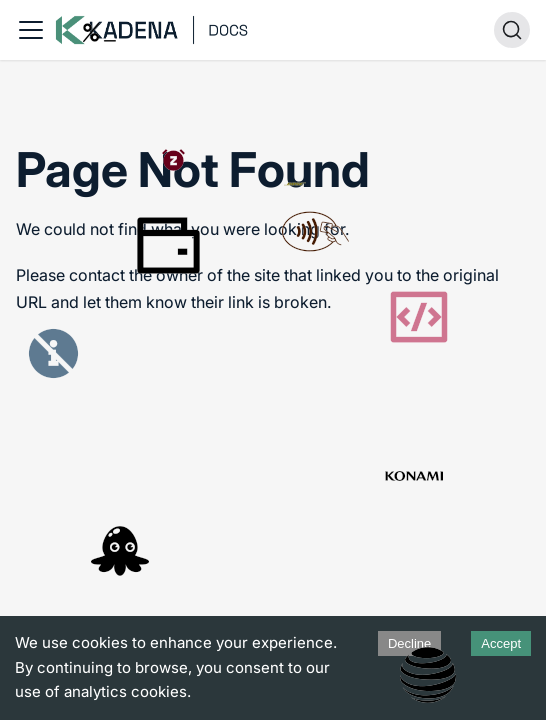 This screenshot has width=546, height=720. Describe the element at coordinates (168, 245) in the screenshot. I see `access your wallet or payment methods` at that location.